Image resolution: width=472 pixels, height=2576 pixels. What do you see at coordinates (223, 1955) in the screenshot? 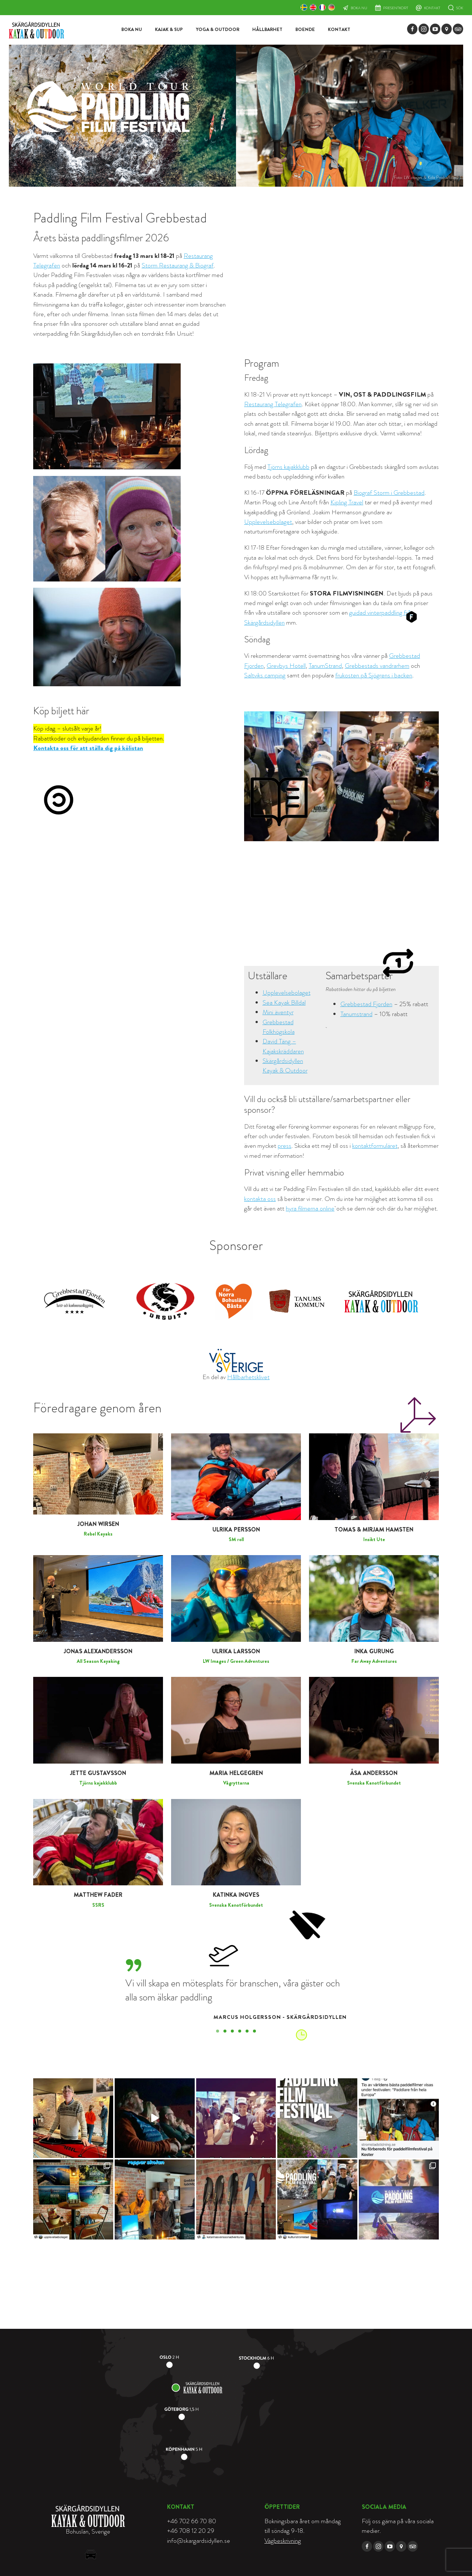
I see `flight departure status` at bounding box center [223, 1955].